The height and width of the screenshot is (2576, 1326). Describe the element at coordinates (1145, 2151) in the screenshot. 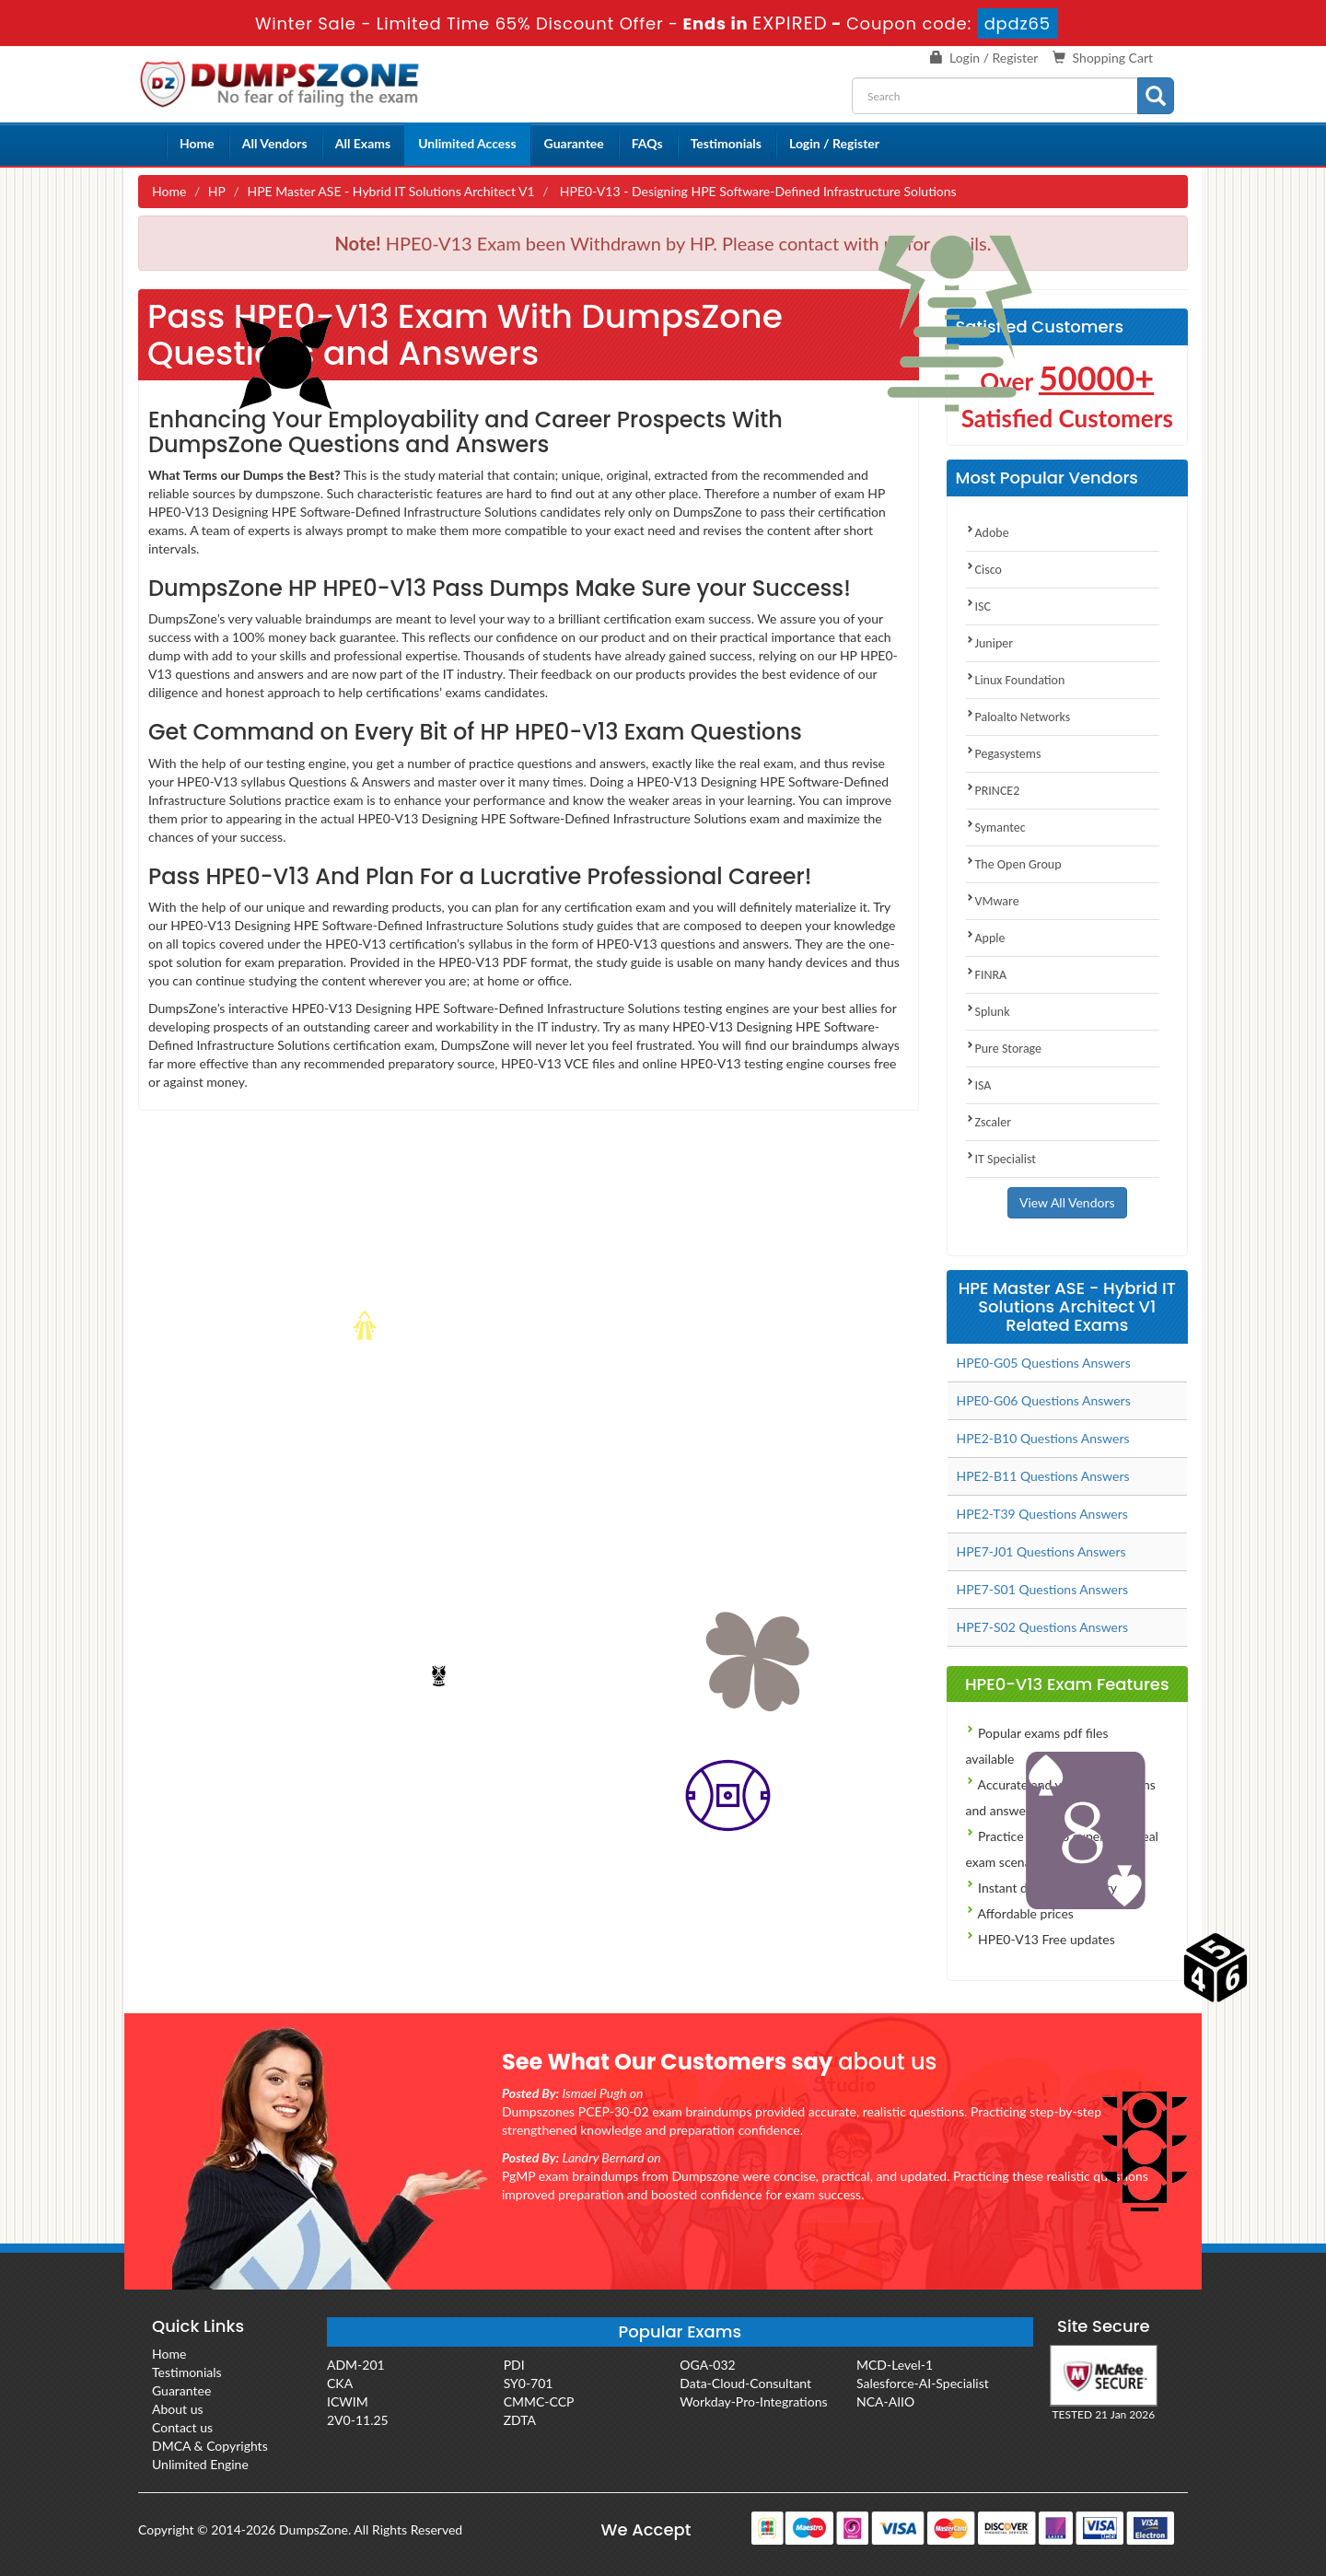

I see `indicates a stopped or halted state` at that location.